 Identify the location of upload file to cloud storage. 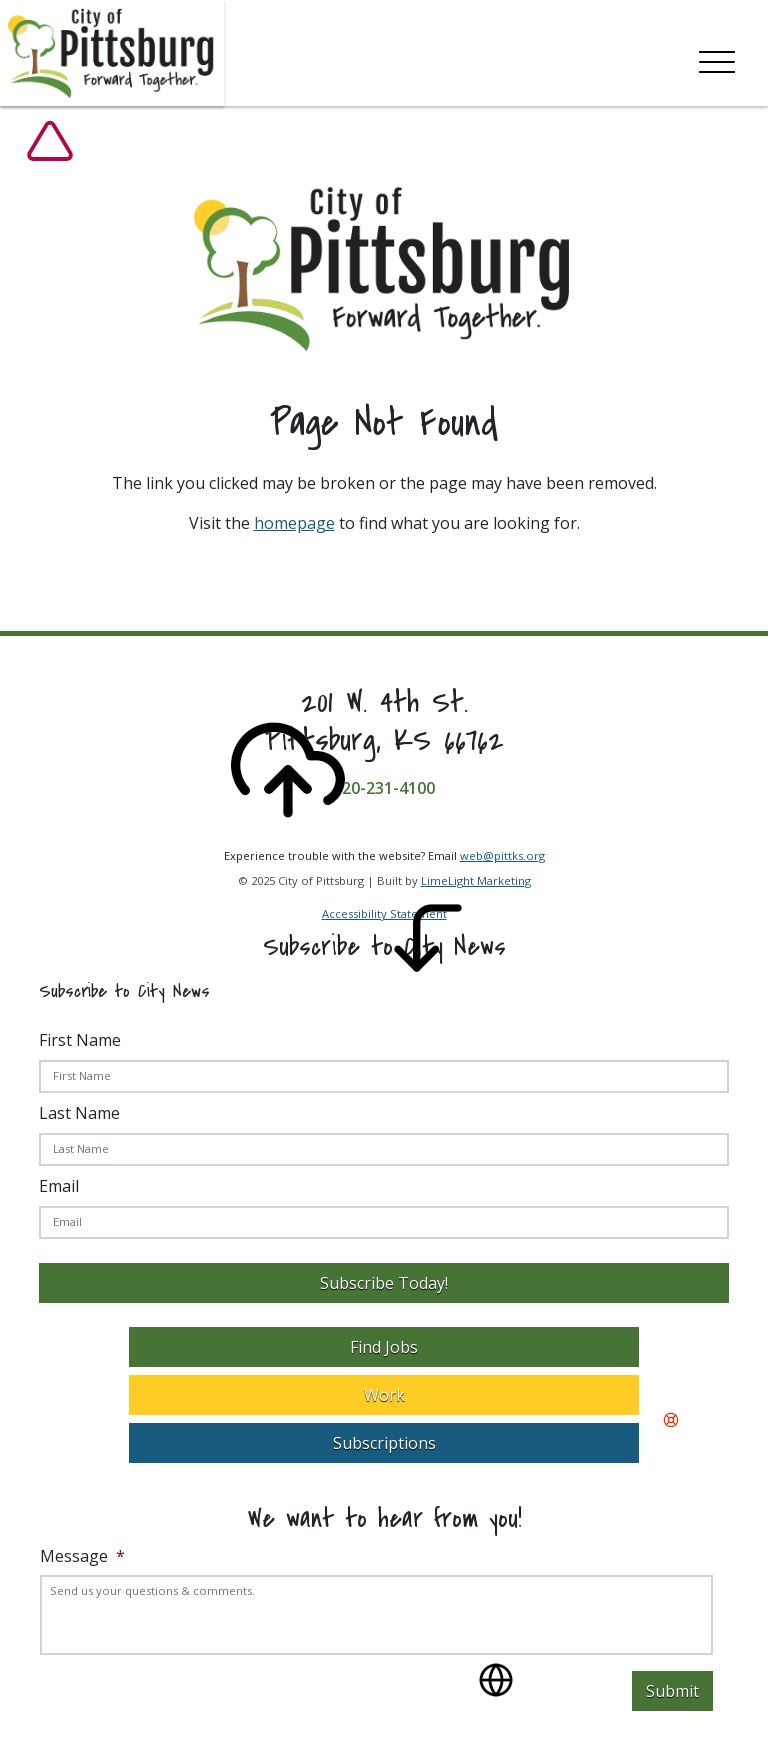
(288, 770).